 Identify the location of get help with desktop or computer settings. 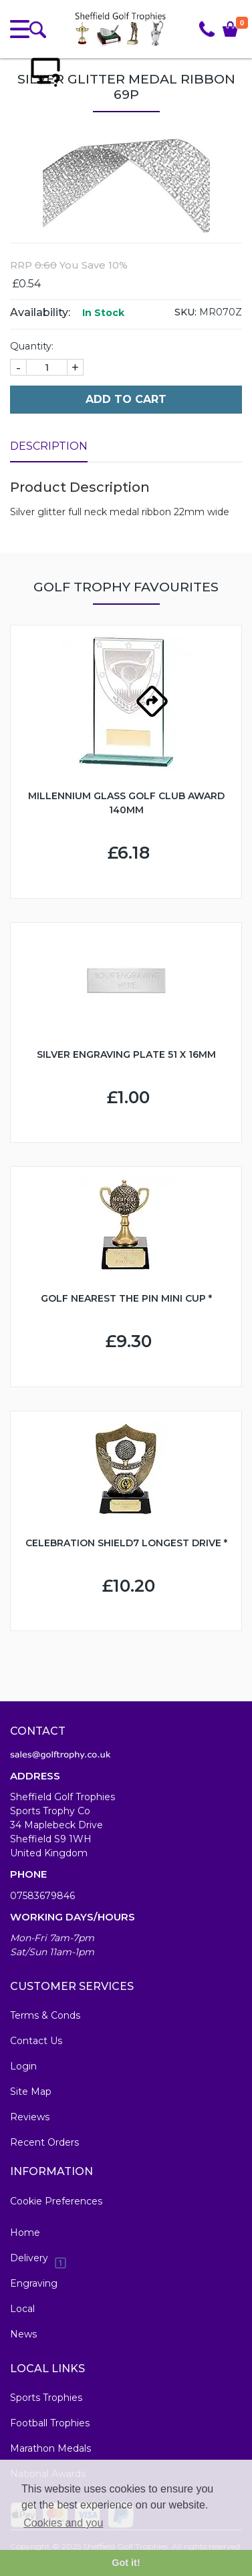
(45, 71).